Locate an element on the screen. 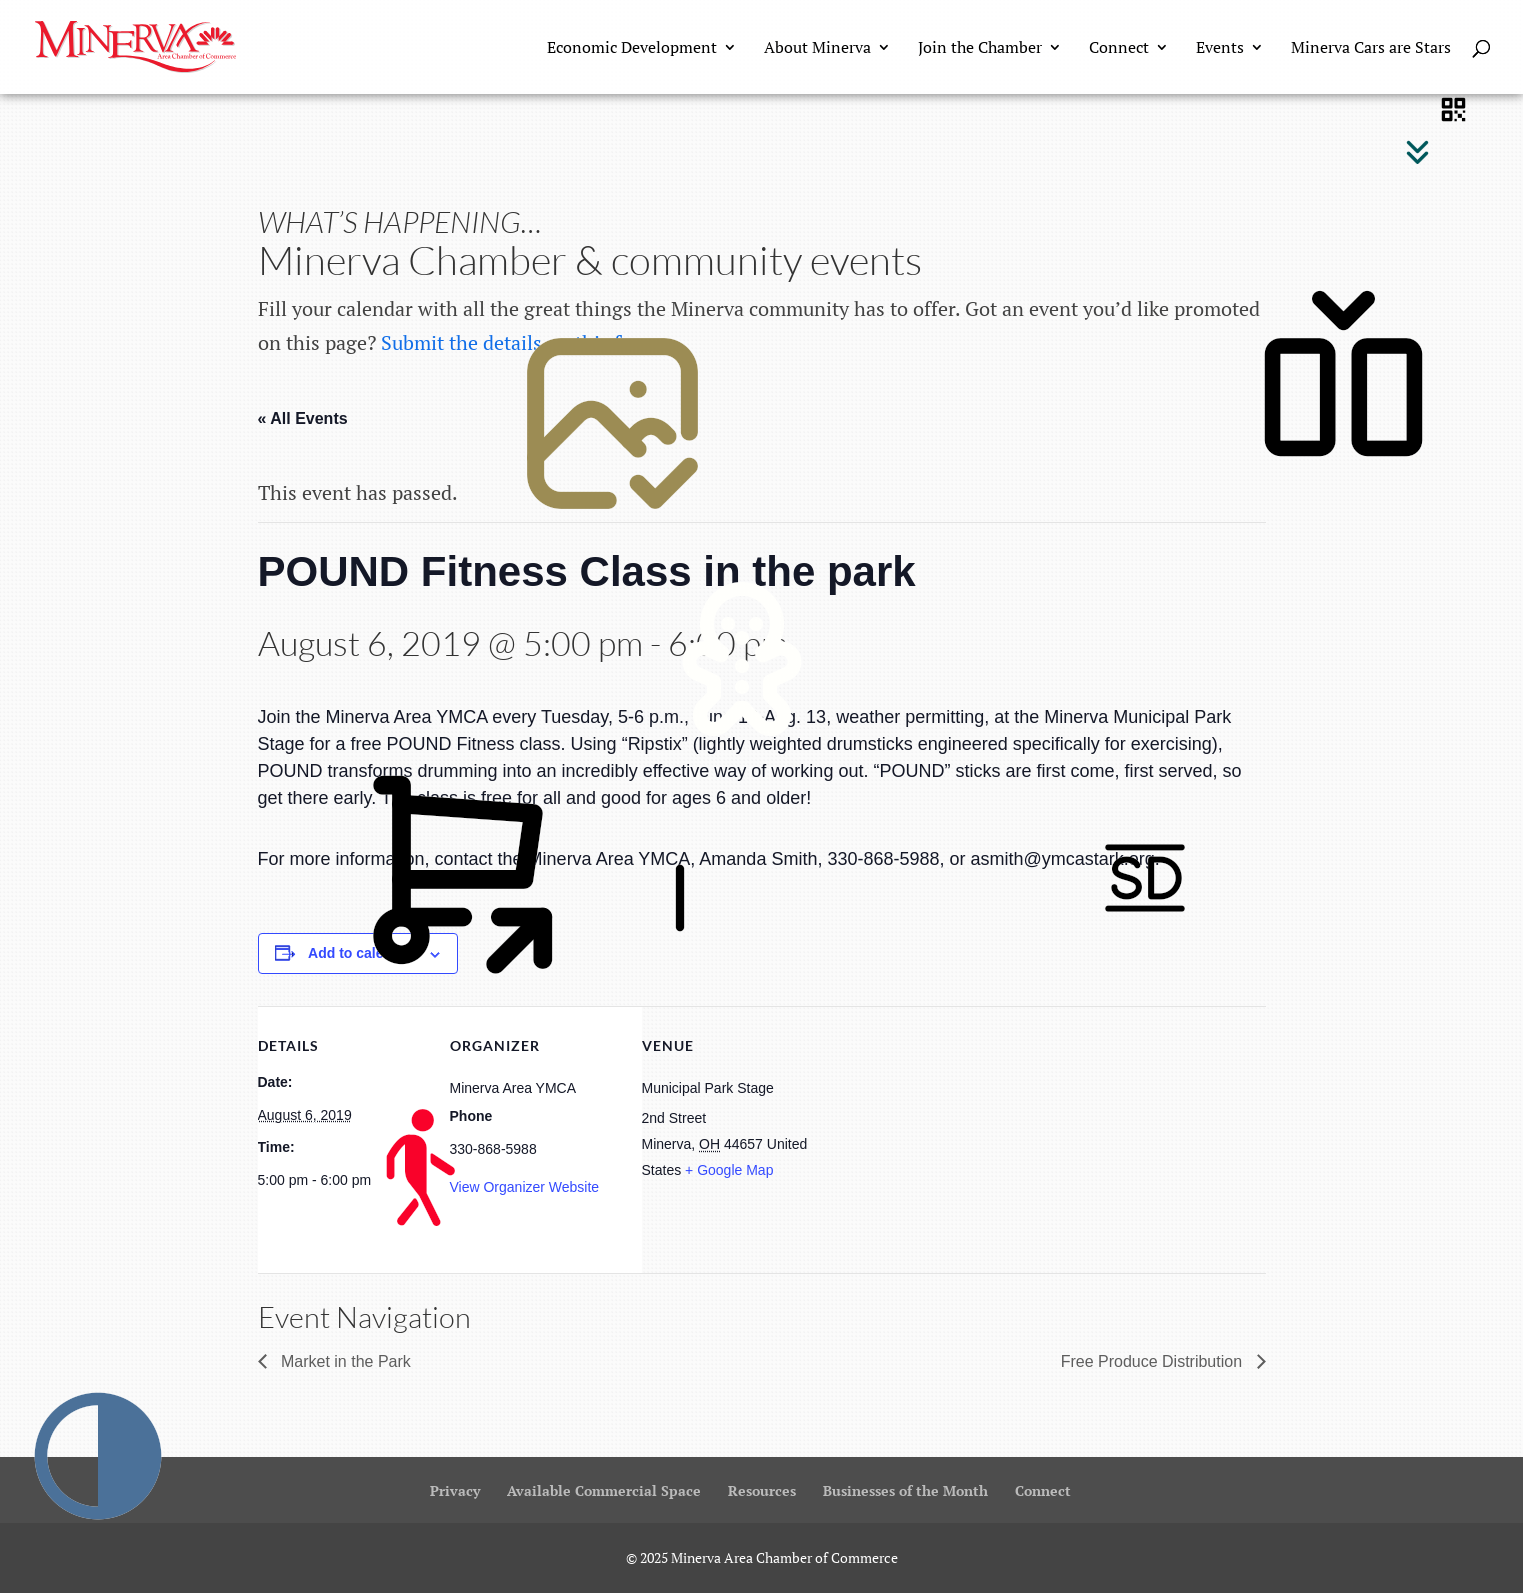 The height and width of the screenshot is (1593, 1523). align elements to the top edge is located at coordinates (1343, 377).